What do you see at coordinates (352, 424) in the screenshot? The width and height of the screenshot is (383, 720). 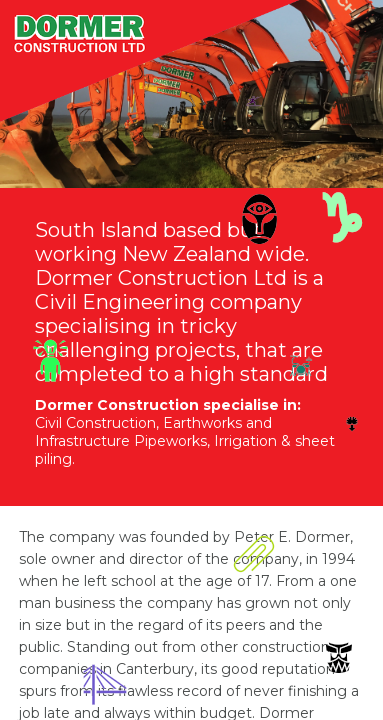 I see `export or download your thoughts and notes` at bounding box center [352, 424].